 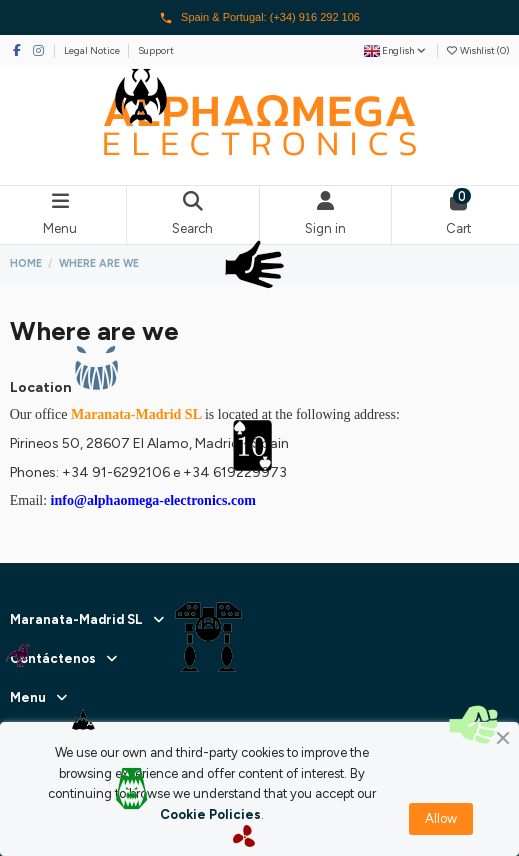 What do you see at coordinates (255, 262) in the screenshot?
I see `play hand gesture in a game (paper in rock-paper-scissors)` at bounding box center [255, 262].